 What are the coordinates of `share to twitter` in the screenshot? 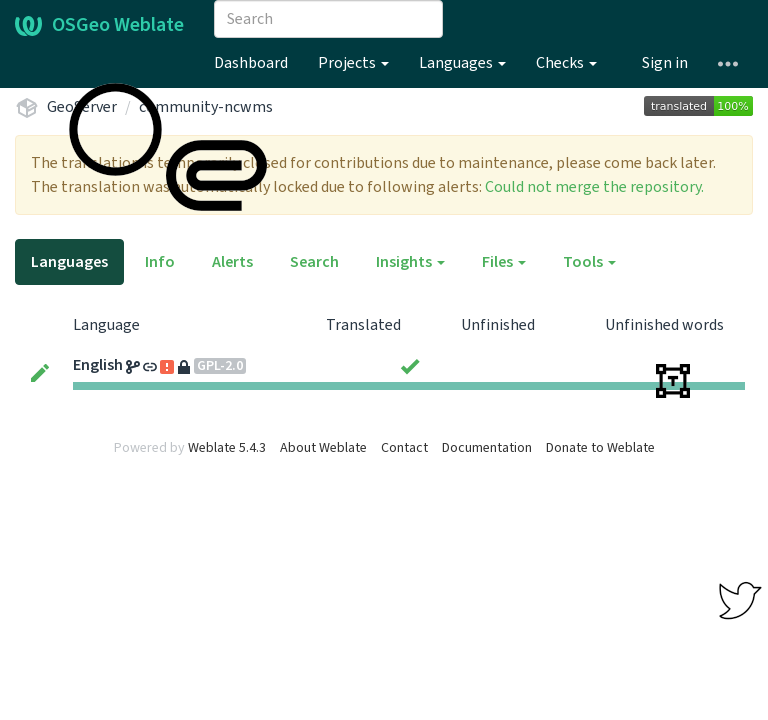 It's located at (738, 599).